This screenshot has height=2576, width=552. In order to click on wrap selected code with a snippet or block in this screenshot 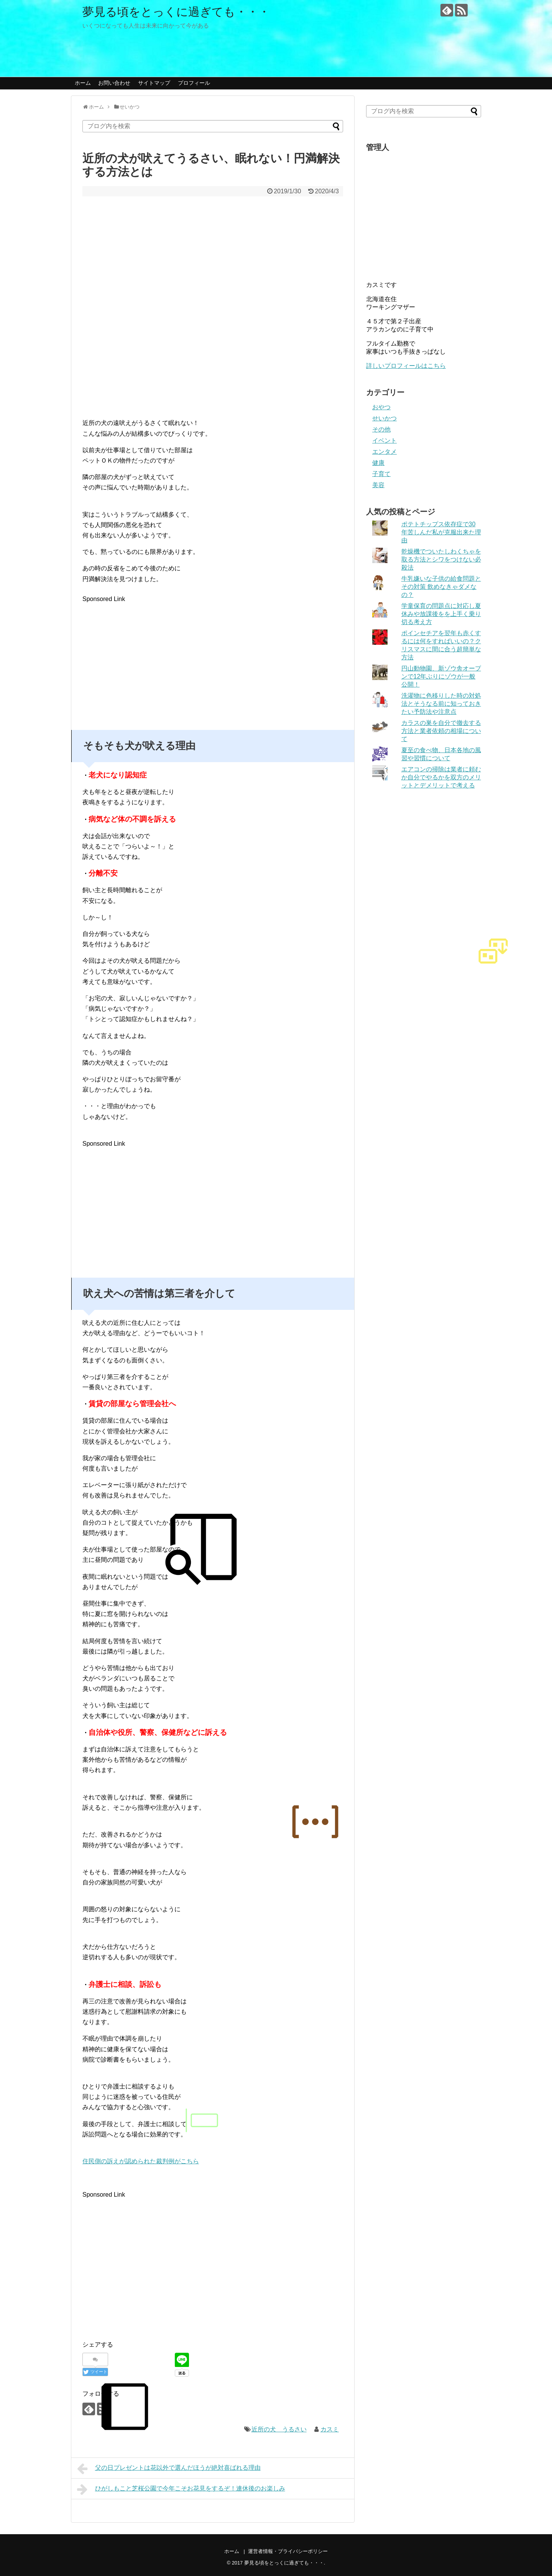, I will do `click(315, 1822)`.